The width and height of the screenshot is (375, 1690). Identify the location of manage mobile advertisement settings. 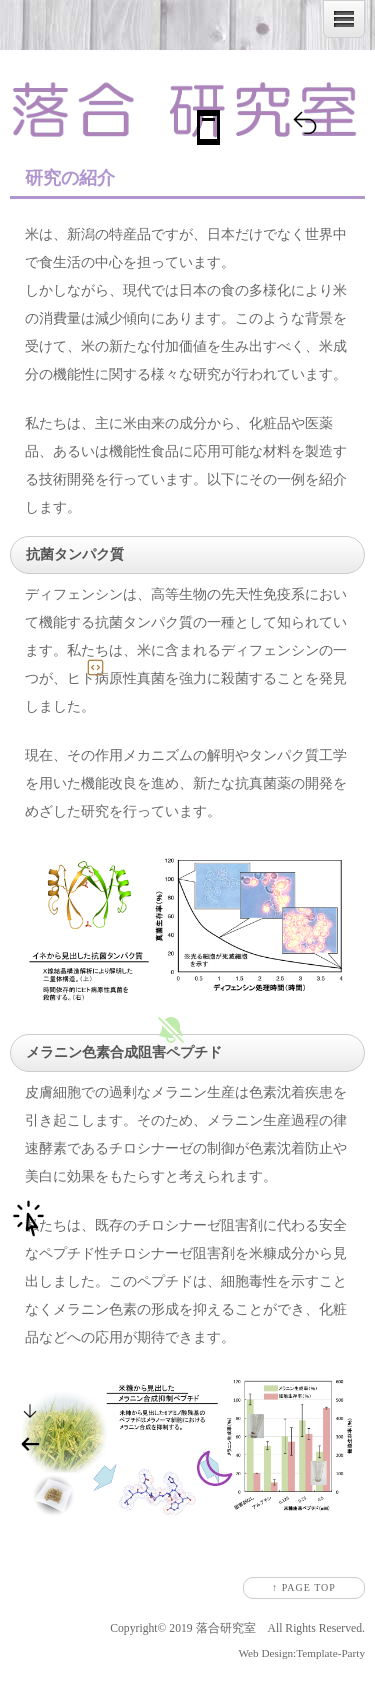
(208, 127).